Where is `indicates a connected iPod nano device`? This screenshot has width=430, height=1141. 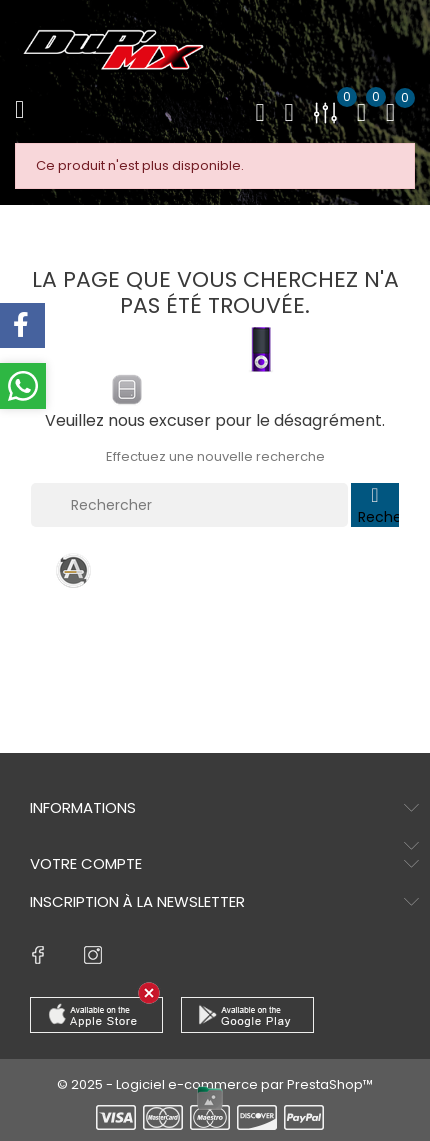 indicates a connected iPod nano device is located at coordinates (261, 350).